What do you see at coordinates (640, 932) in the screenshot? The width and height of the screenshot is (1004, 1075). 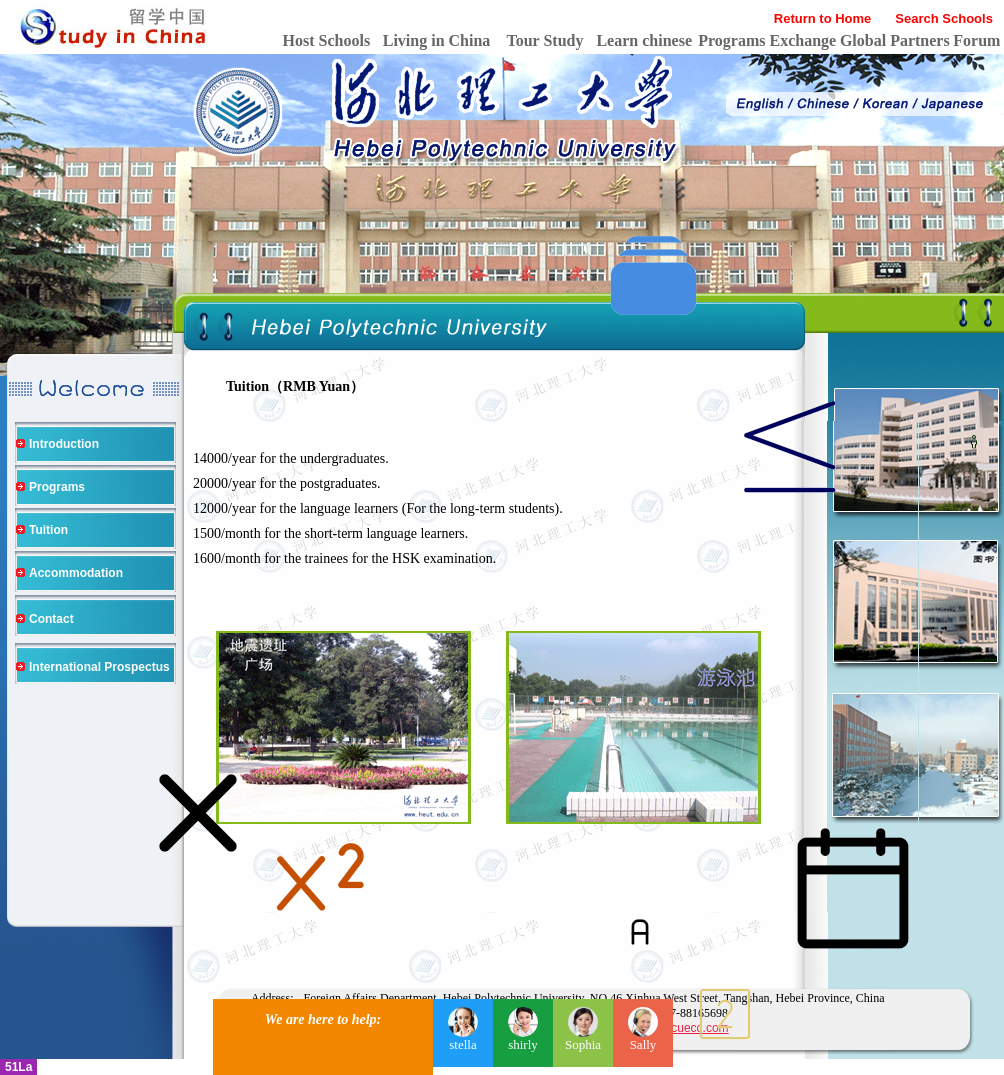 I see `select font or text formatting options` at bounding box center [640, 932].